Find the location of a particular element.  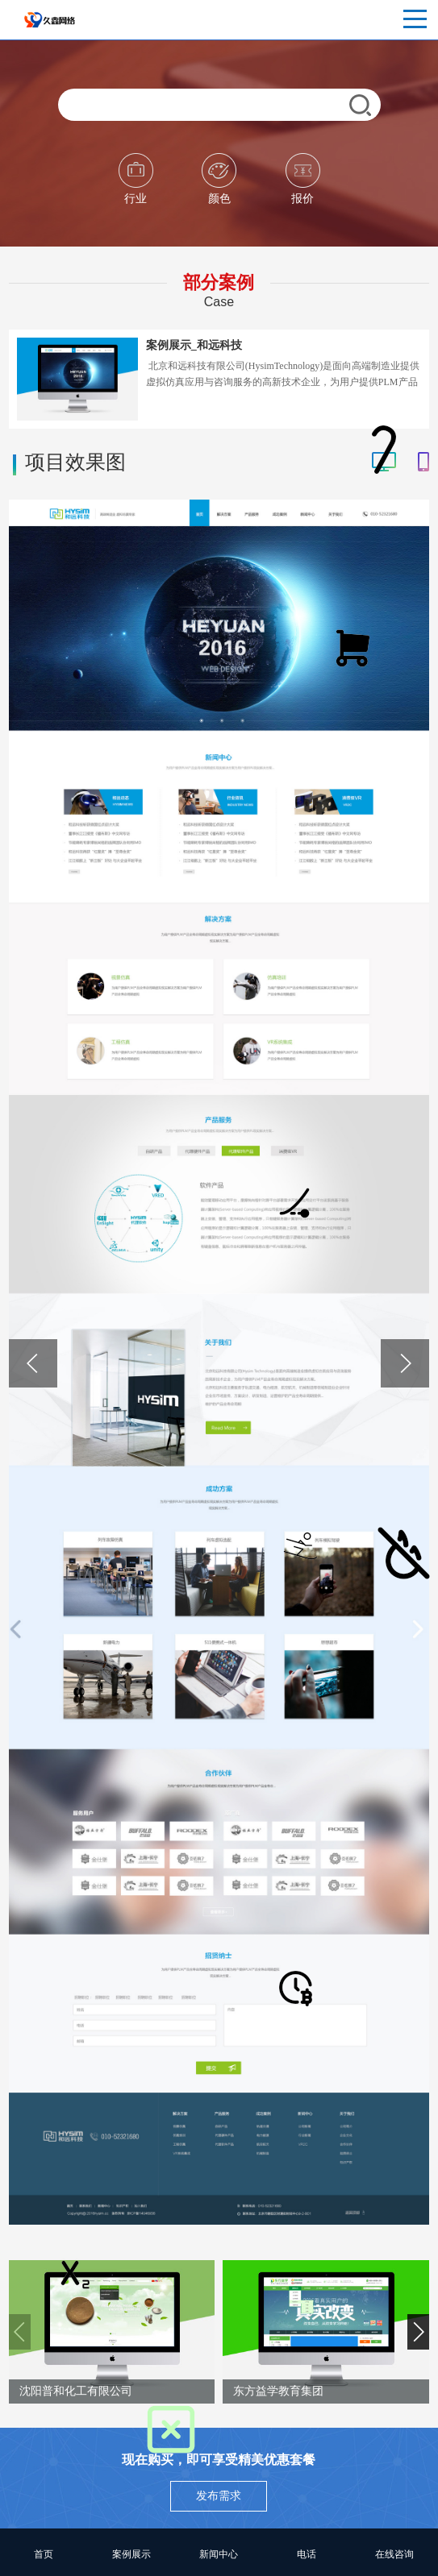

disable hot or trending content is located at coordinates (403, 1553).